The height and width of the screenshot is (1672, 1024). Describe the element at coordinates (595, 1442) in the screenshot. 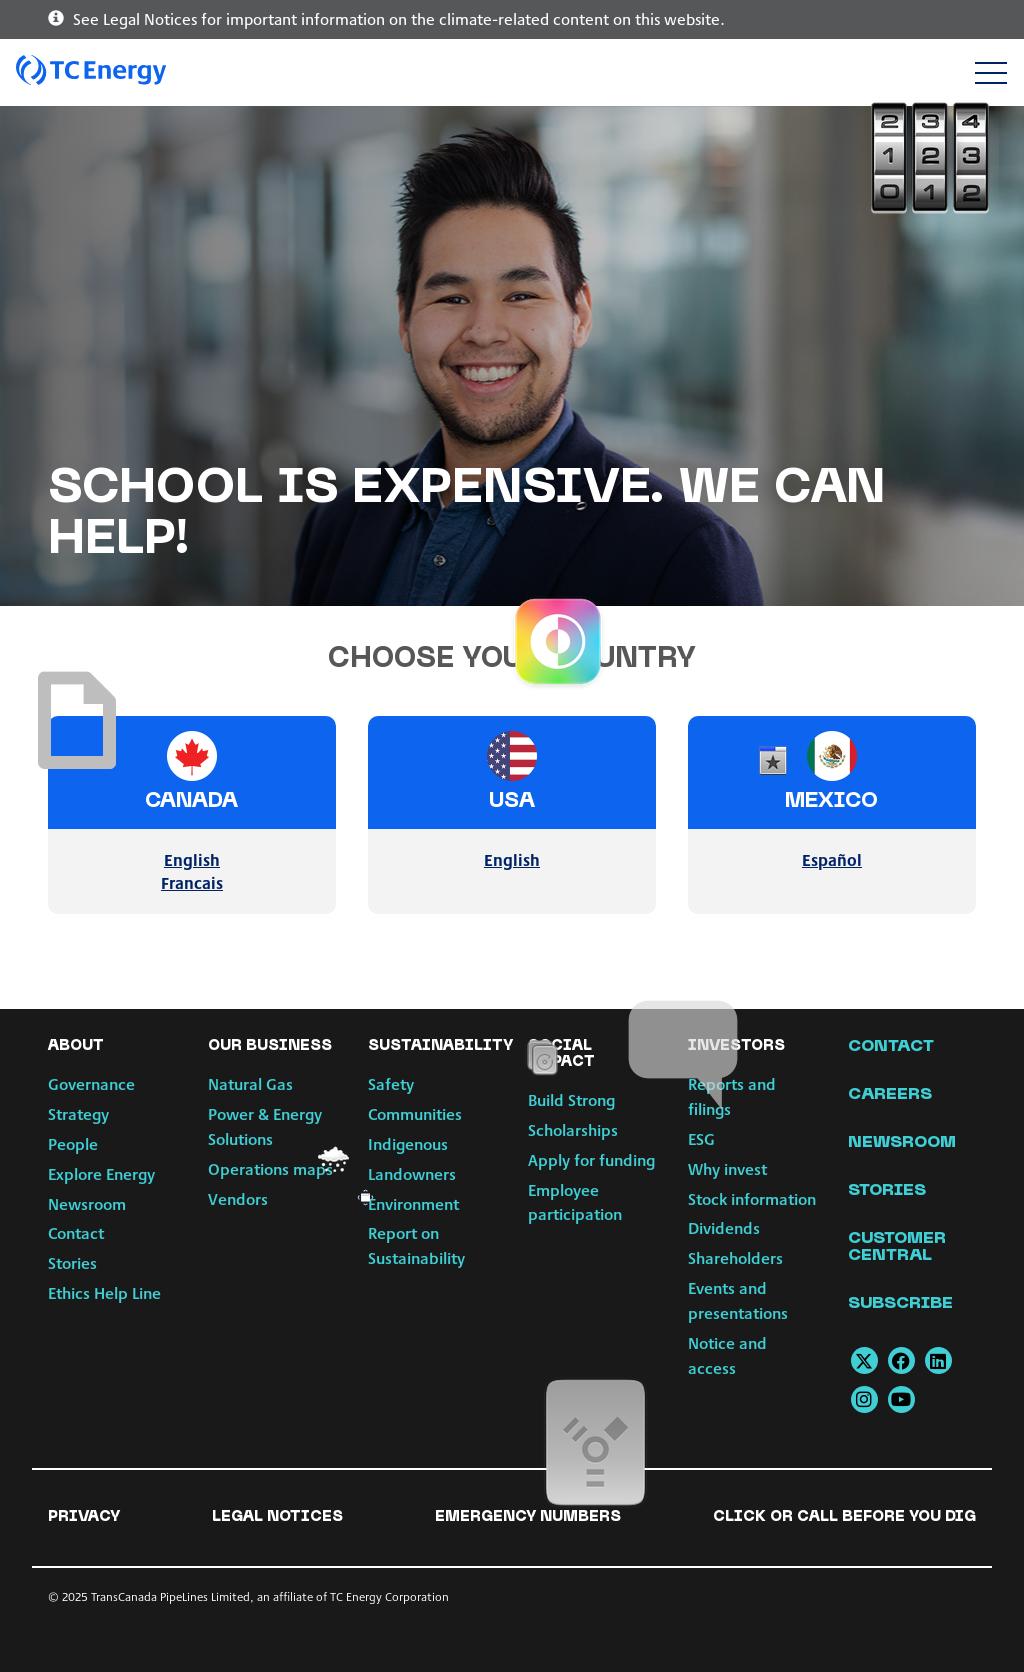

I see `access firewire-connected external hard drive` at that location.